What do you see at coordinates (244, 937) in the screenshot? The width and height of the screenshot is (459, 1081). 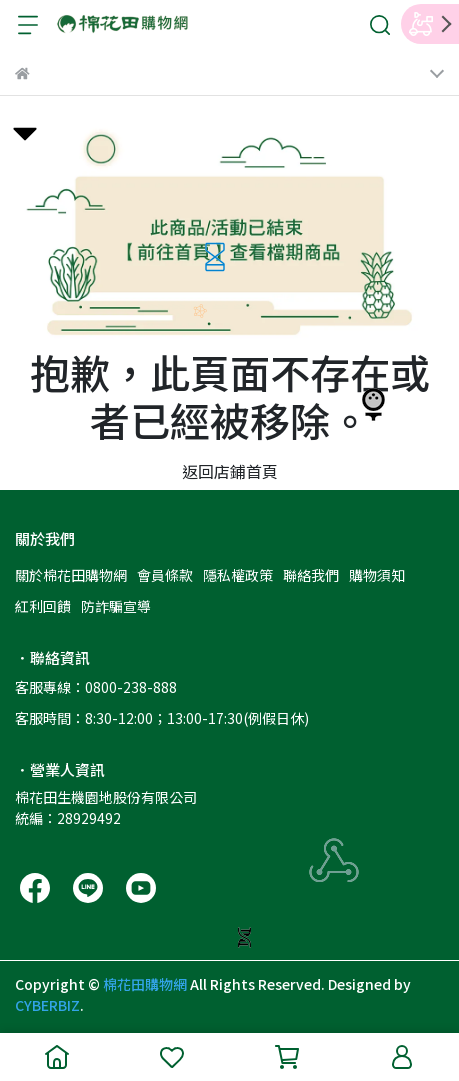 I see `access genetic or biological information` at bounding box center [244, 937].